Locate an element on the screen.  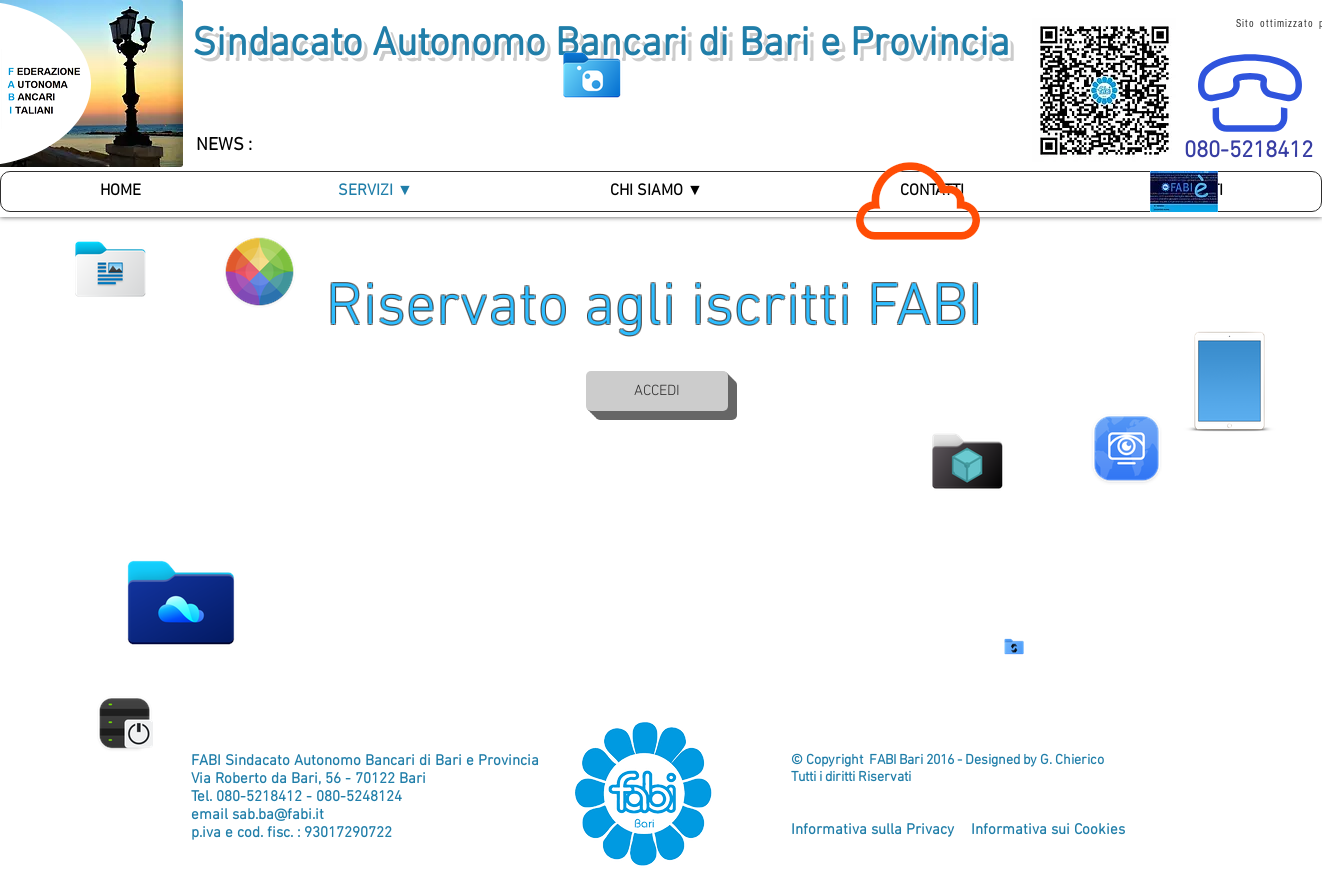
folder containing NuGet packages is located at coordinates (591, 76).